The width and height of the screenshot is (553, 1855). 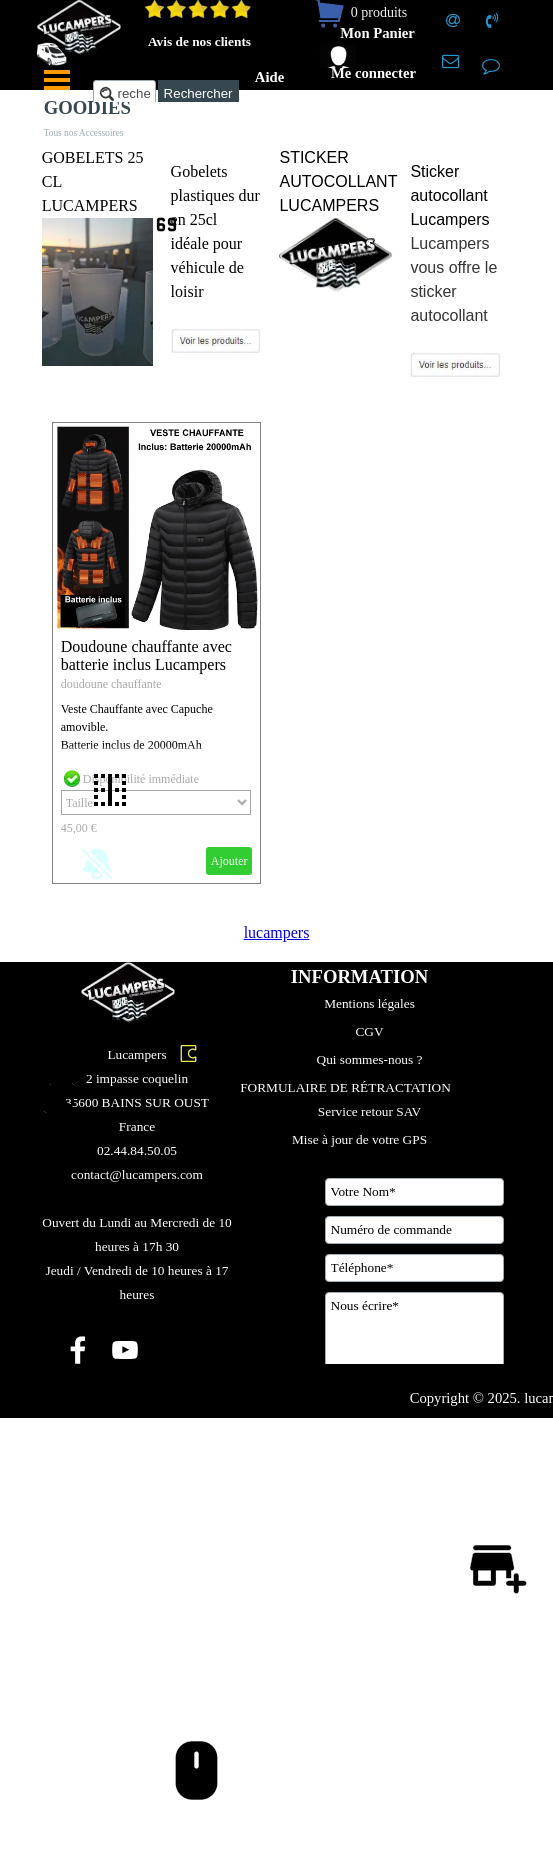 I want to click on displays the number 69 as a label or badge, so click(x=166, y=224).